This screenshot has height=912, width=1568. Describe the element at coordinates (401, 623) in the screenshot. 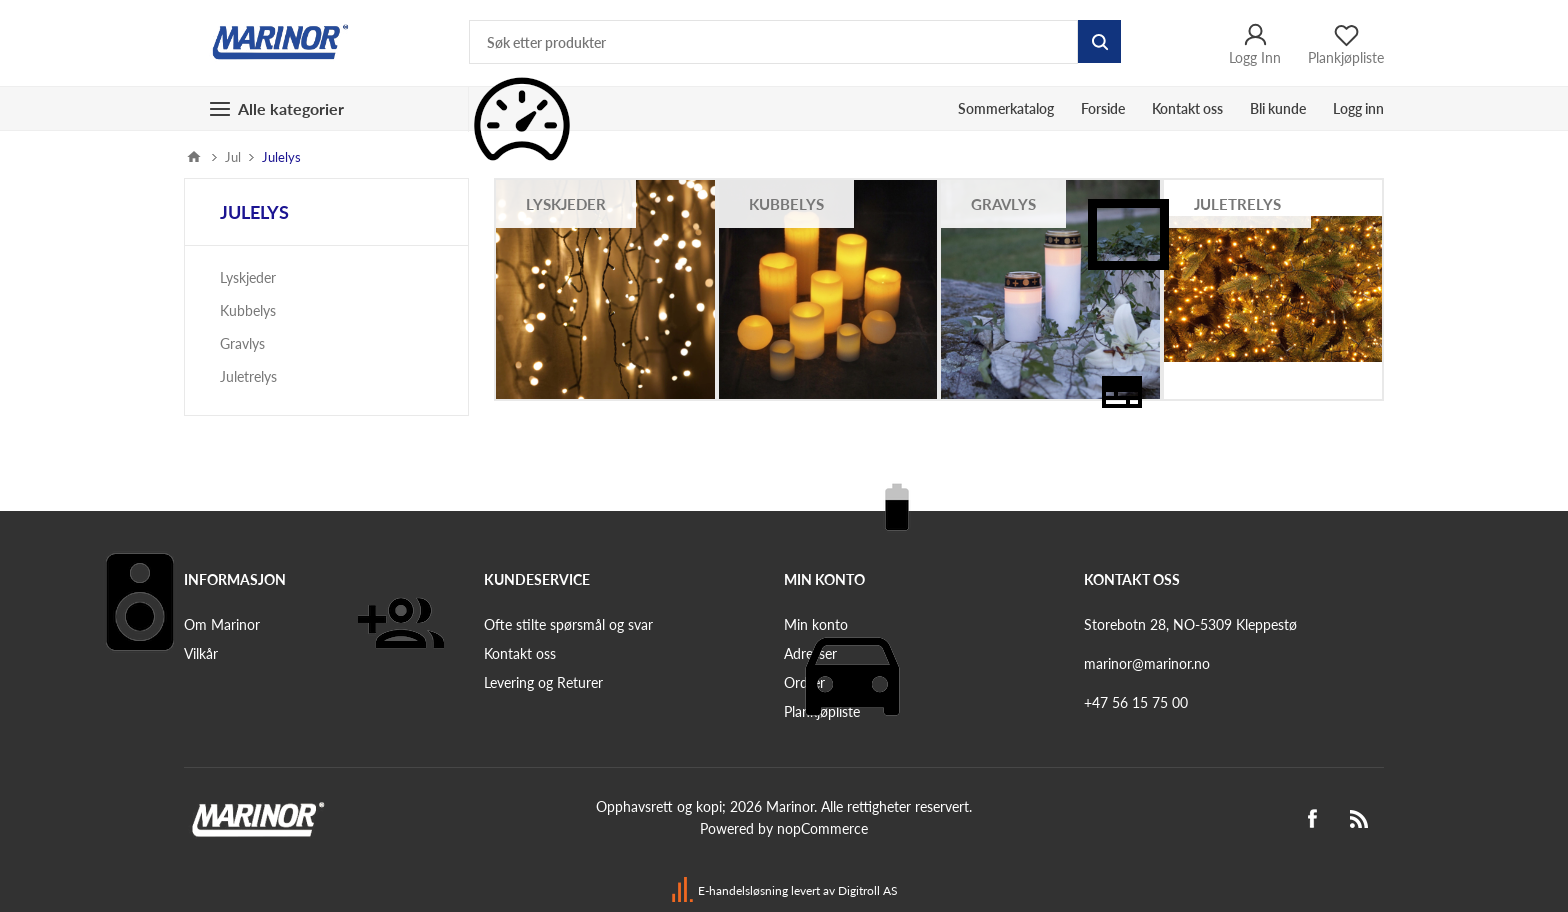

I see `add a new member to a group` at that location.